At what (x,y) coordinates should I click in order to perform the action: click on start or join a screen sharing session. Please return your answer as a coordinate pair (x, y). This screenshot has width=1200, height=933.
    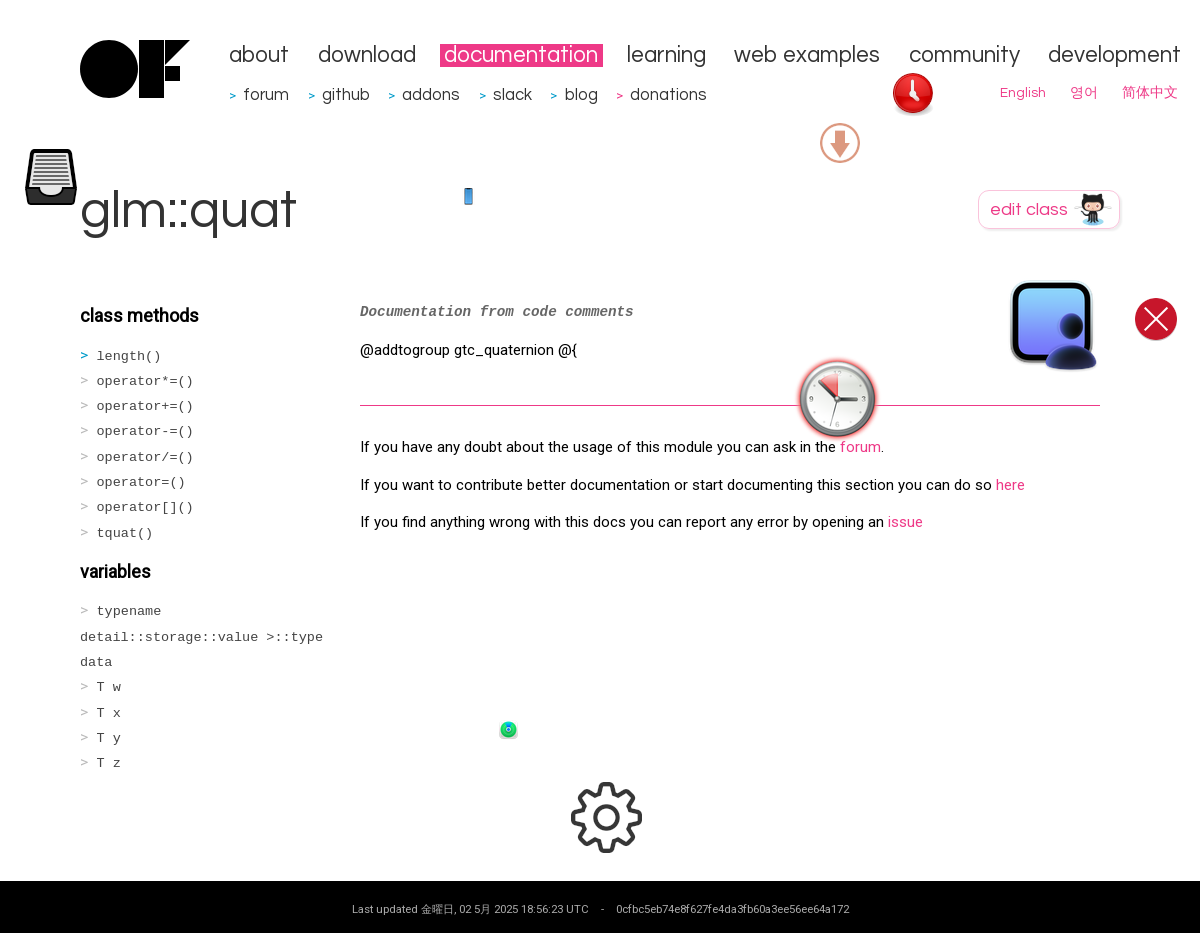
    Looking at the image, I should click on (1051, 321).